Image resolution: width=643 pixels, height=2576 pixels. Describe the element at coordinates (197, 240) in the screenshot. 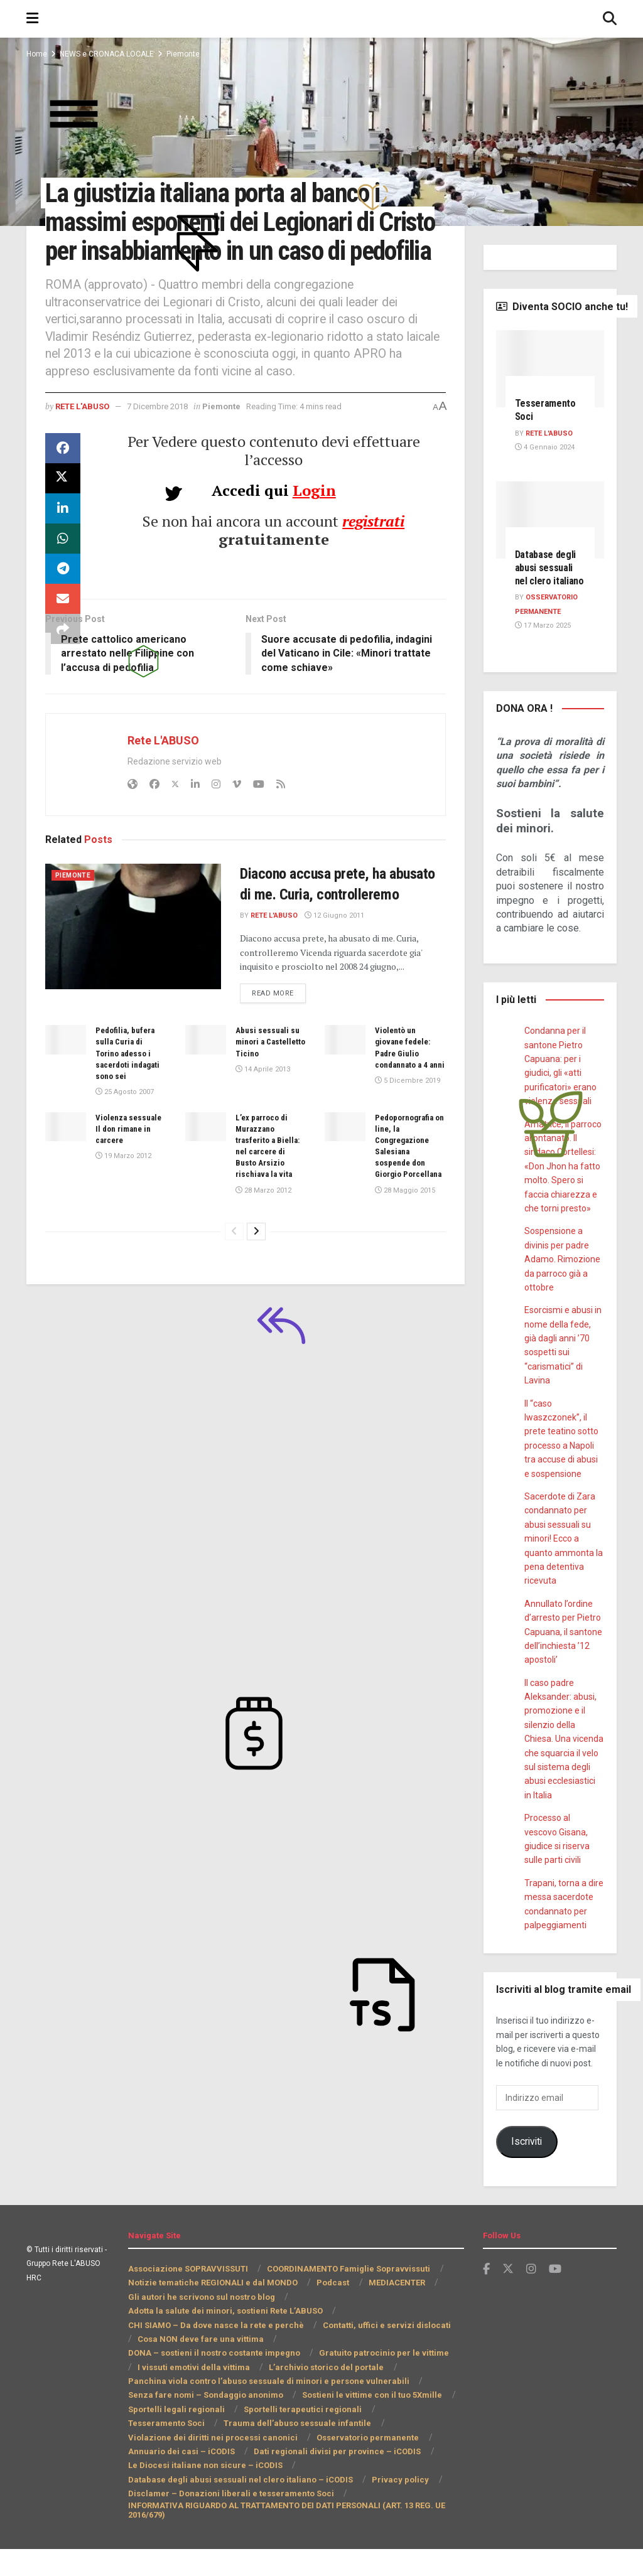

I see `open framer app` at that location.